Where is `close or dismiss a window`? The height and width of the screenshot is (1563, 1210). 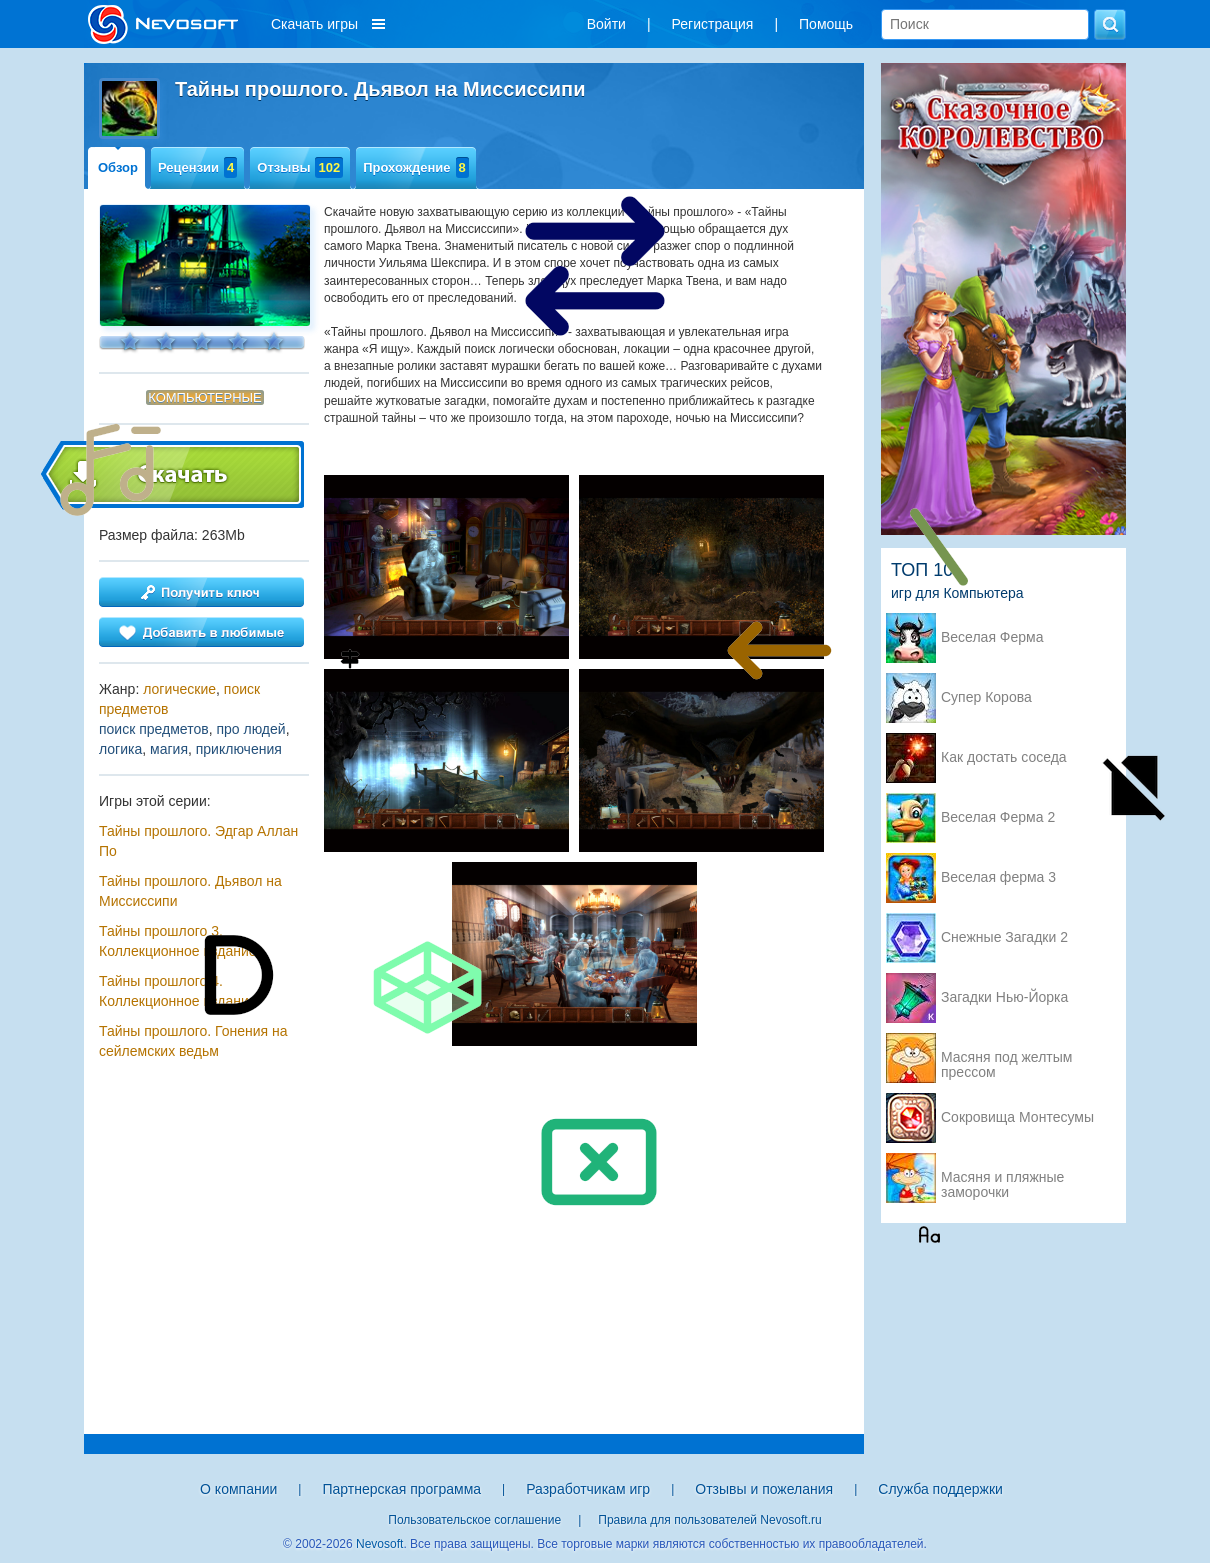
close or dismiss a window is located at coordinates (599, 1162).